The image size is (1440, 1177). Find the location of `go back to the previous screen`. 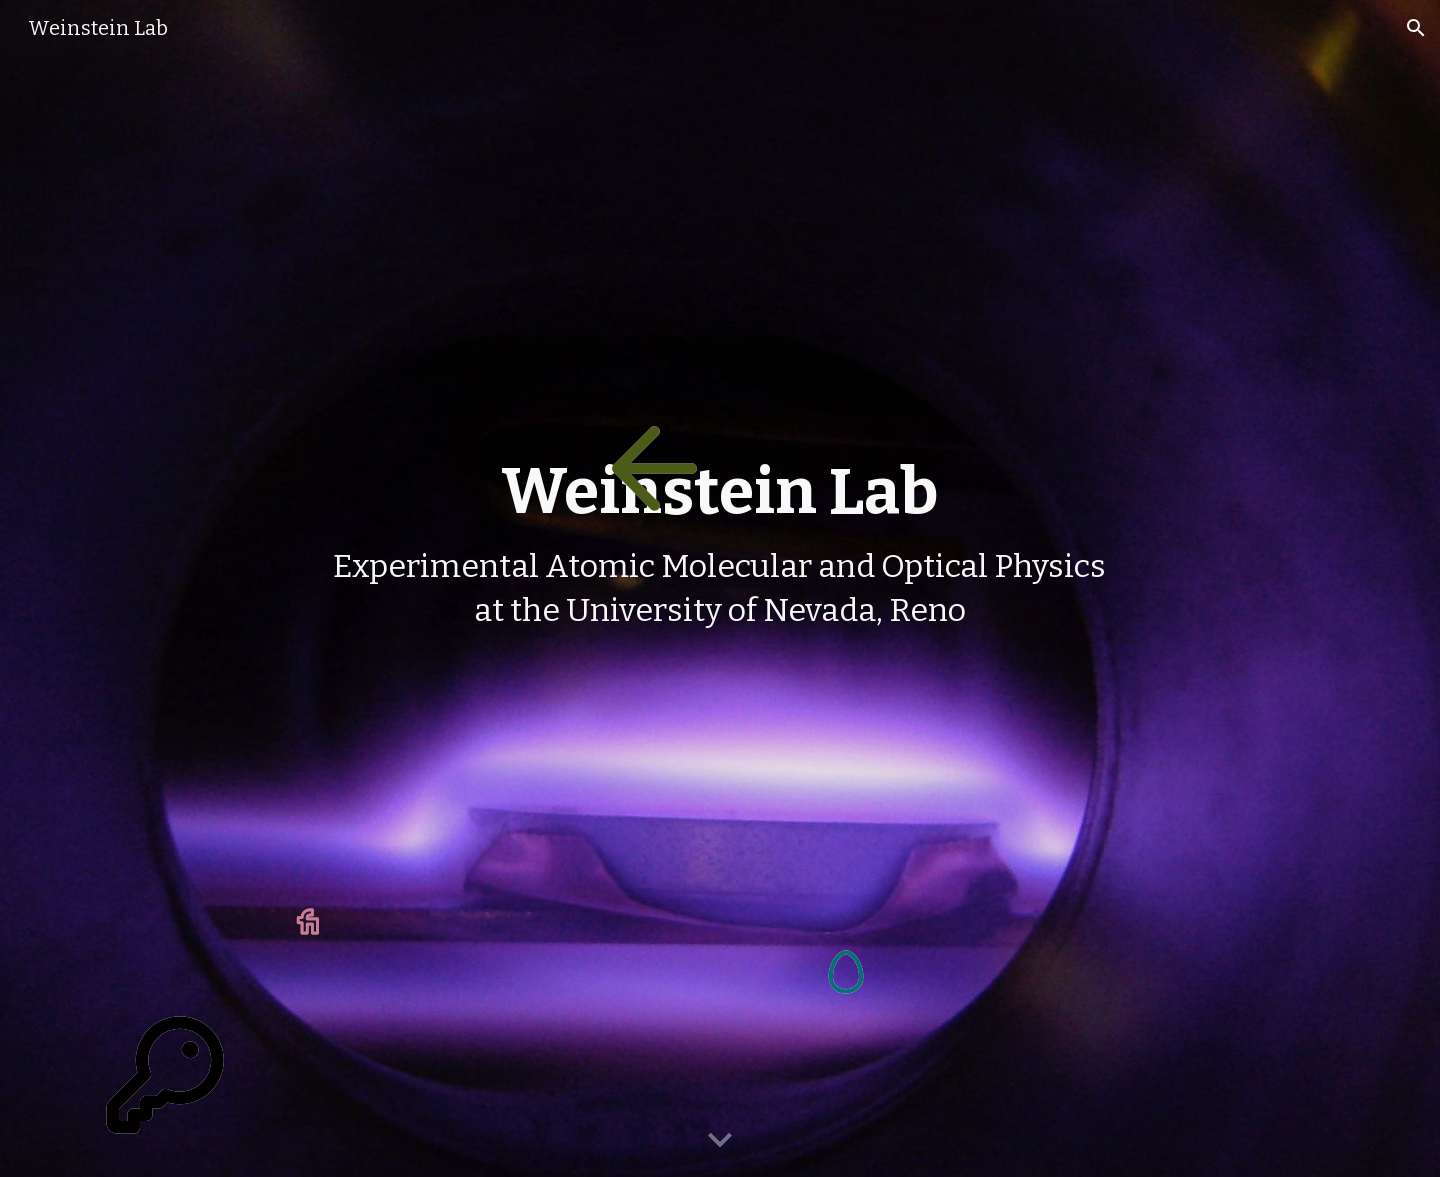

go back to the previous screen is located at coordinates (654, 468).